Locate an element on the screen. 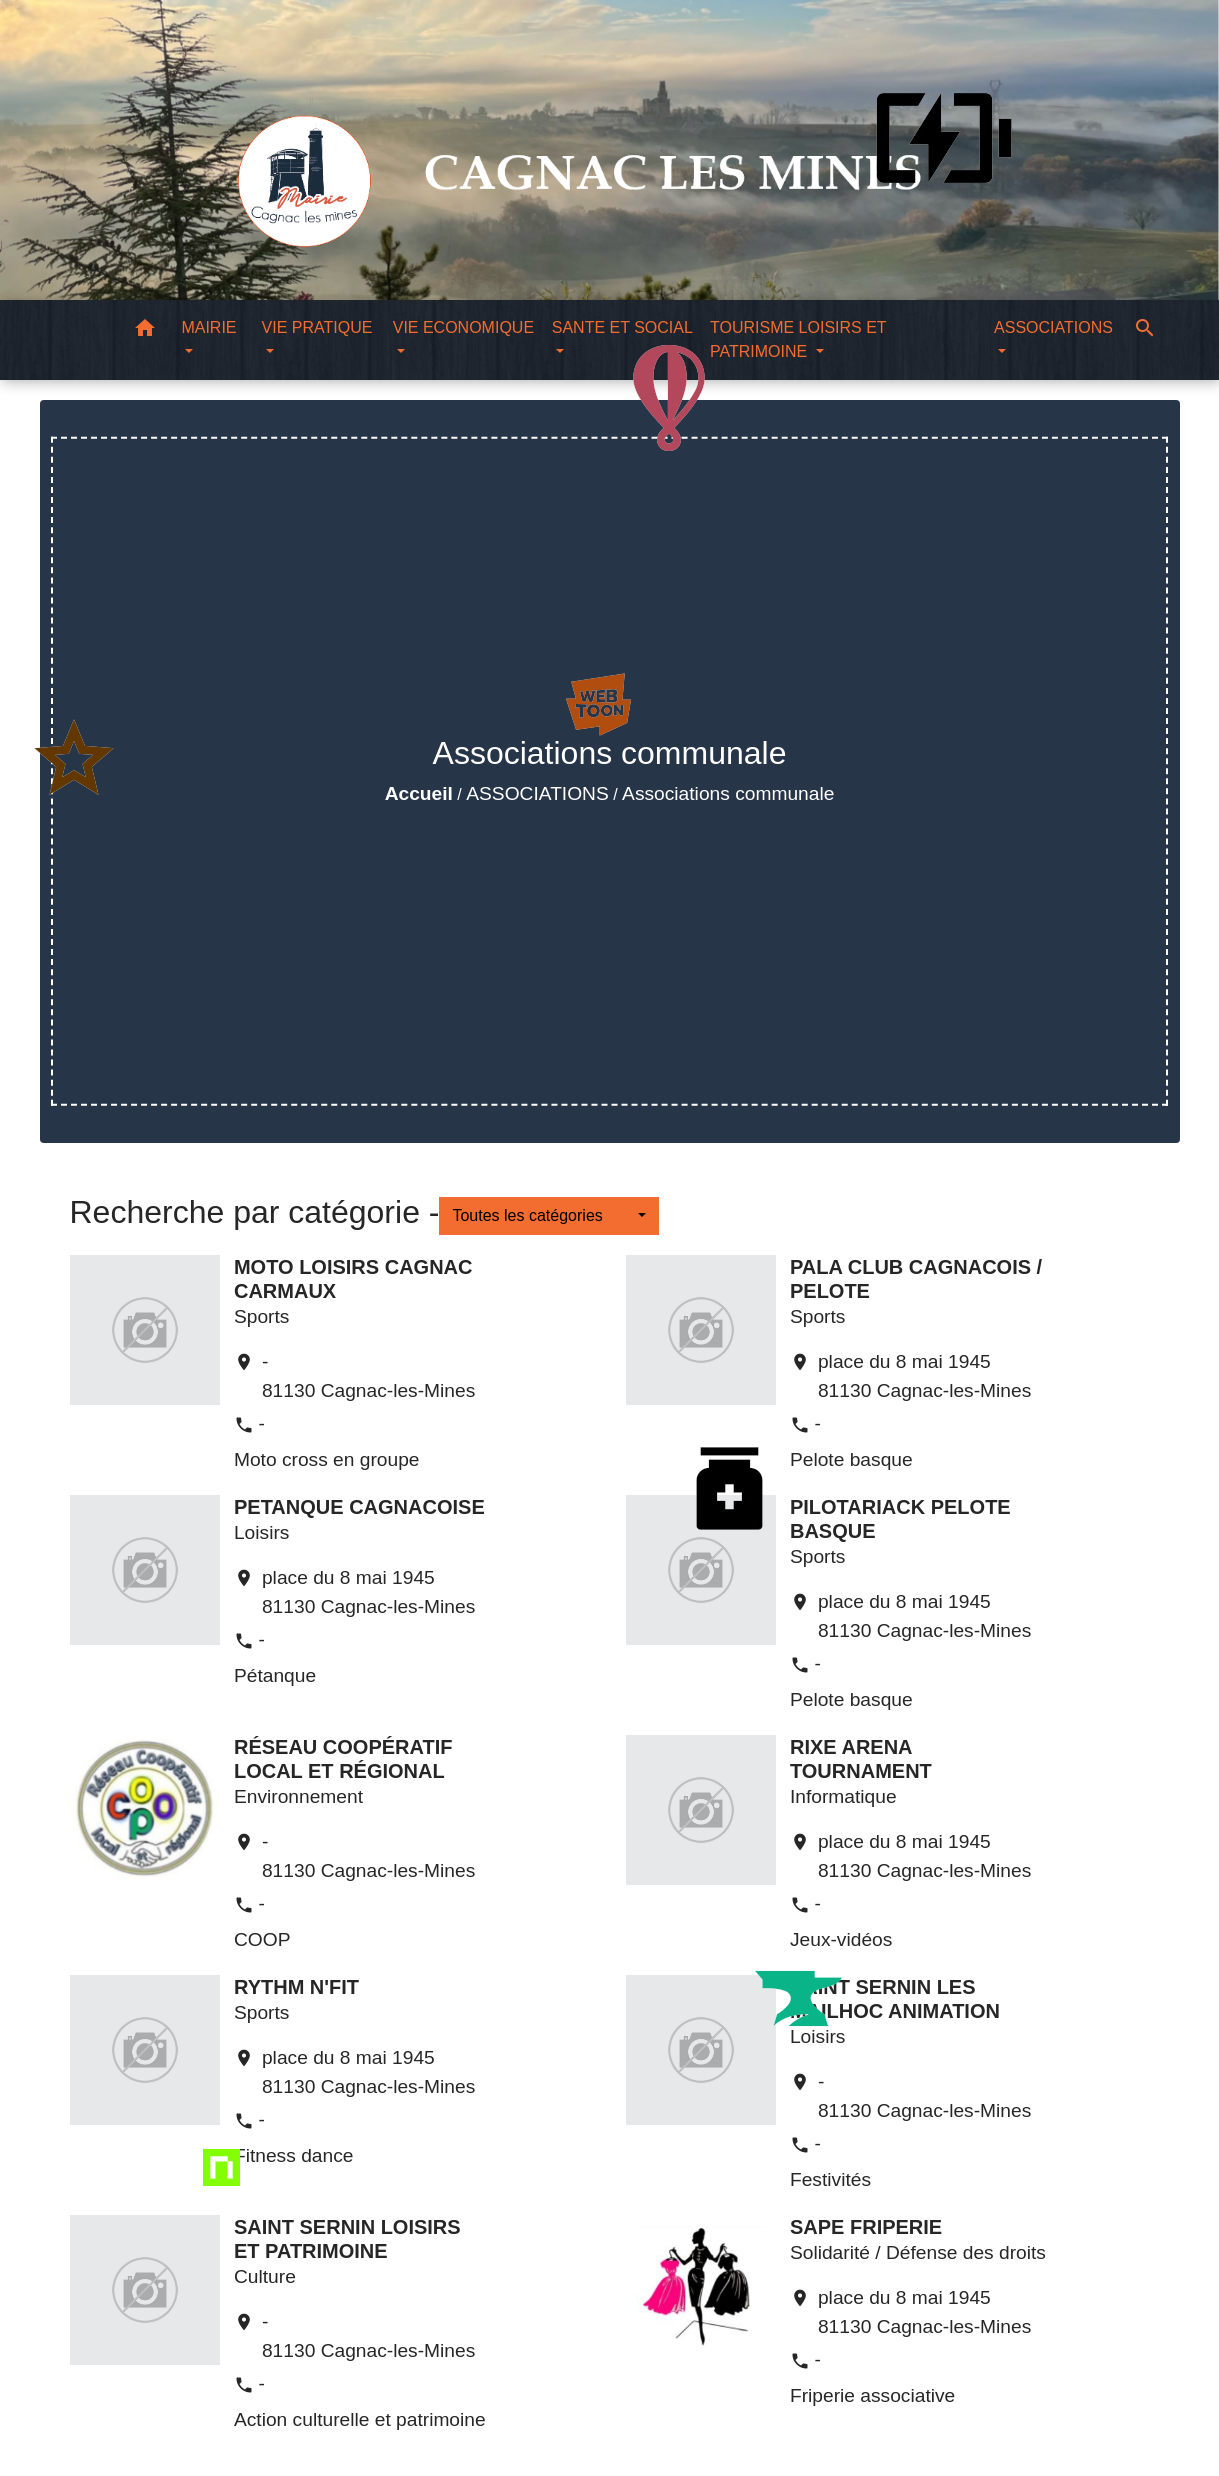 This screenshot has height=2476, width=1219. fly.io logo is located at coordinates (669, 398).